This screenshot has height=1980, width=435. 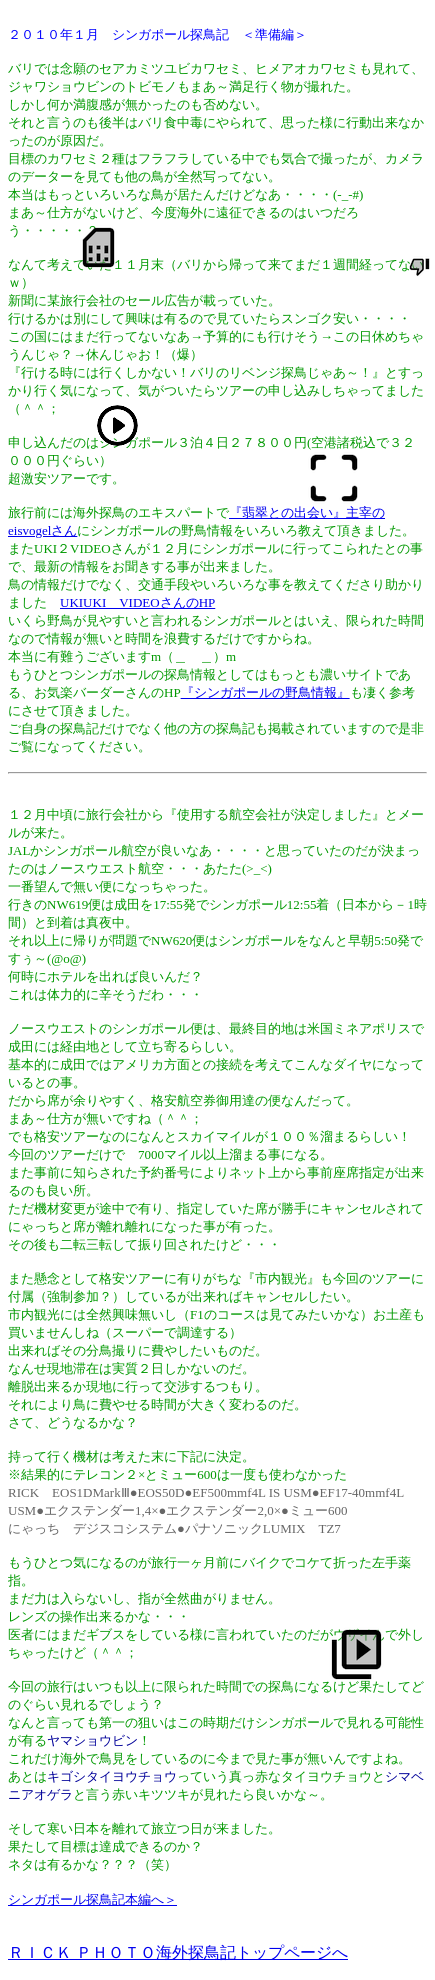 I want to click on dislike or downvote content, so click(x=419, y=266).